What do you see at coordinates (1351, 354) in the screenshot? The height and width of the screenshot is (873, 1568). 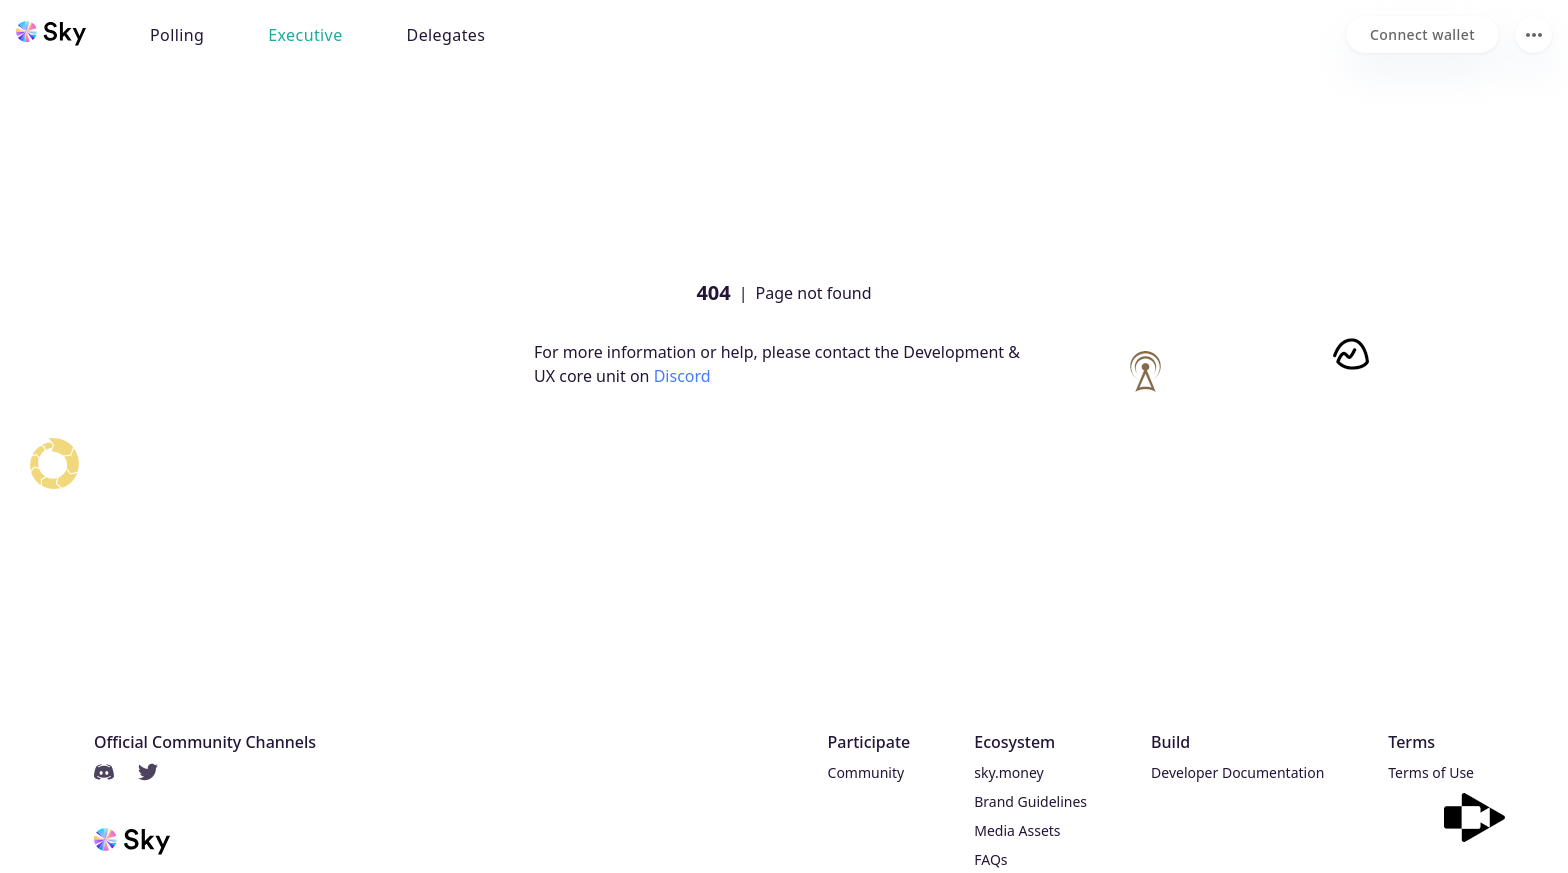 I see `open Basecamp app` at bounding box center [1351, 354].